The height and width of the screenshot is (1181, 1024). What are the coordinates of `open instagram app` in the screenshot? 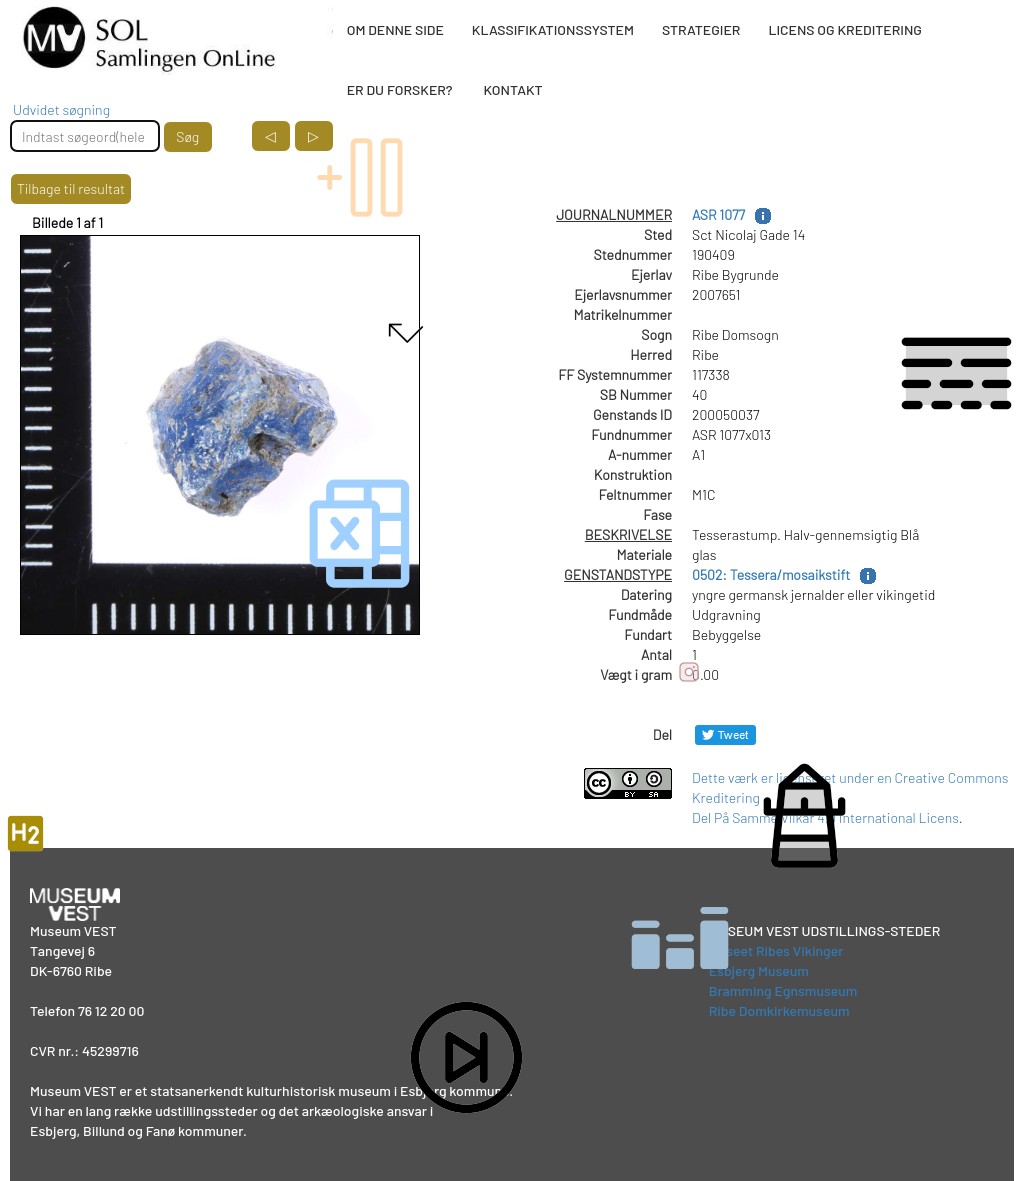 It's located at (689, 672).